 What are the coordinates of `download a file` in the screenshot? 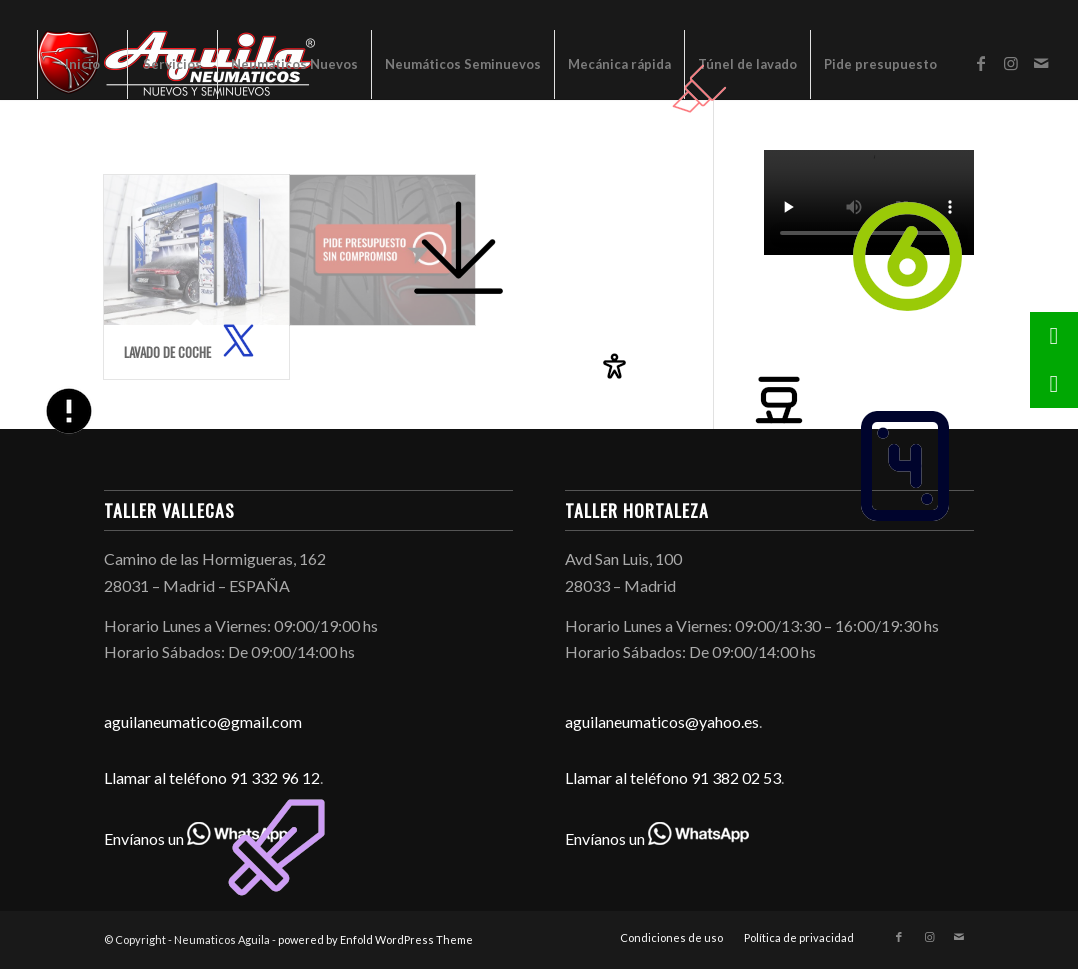 It's located at (458, 249).